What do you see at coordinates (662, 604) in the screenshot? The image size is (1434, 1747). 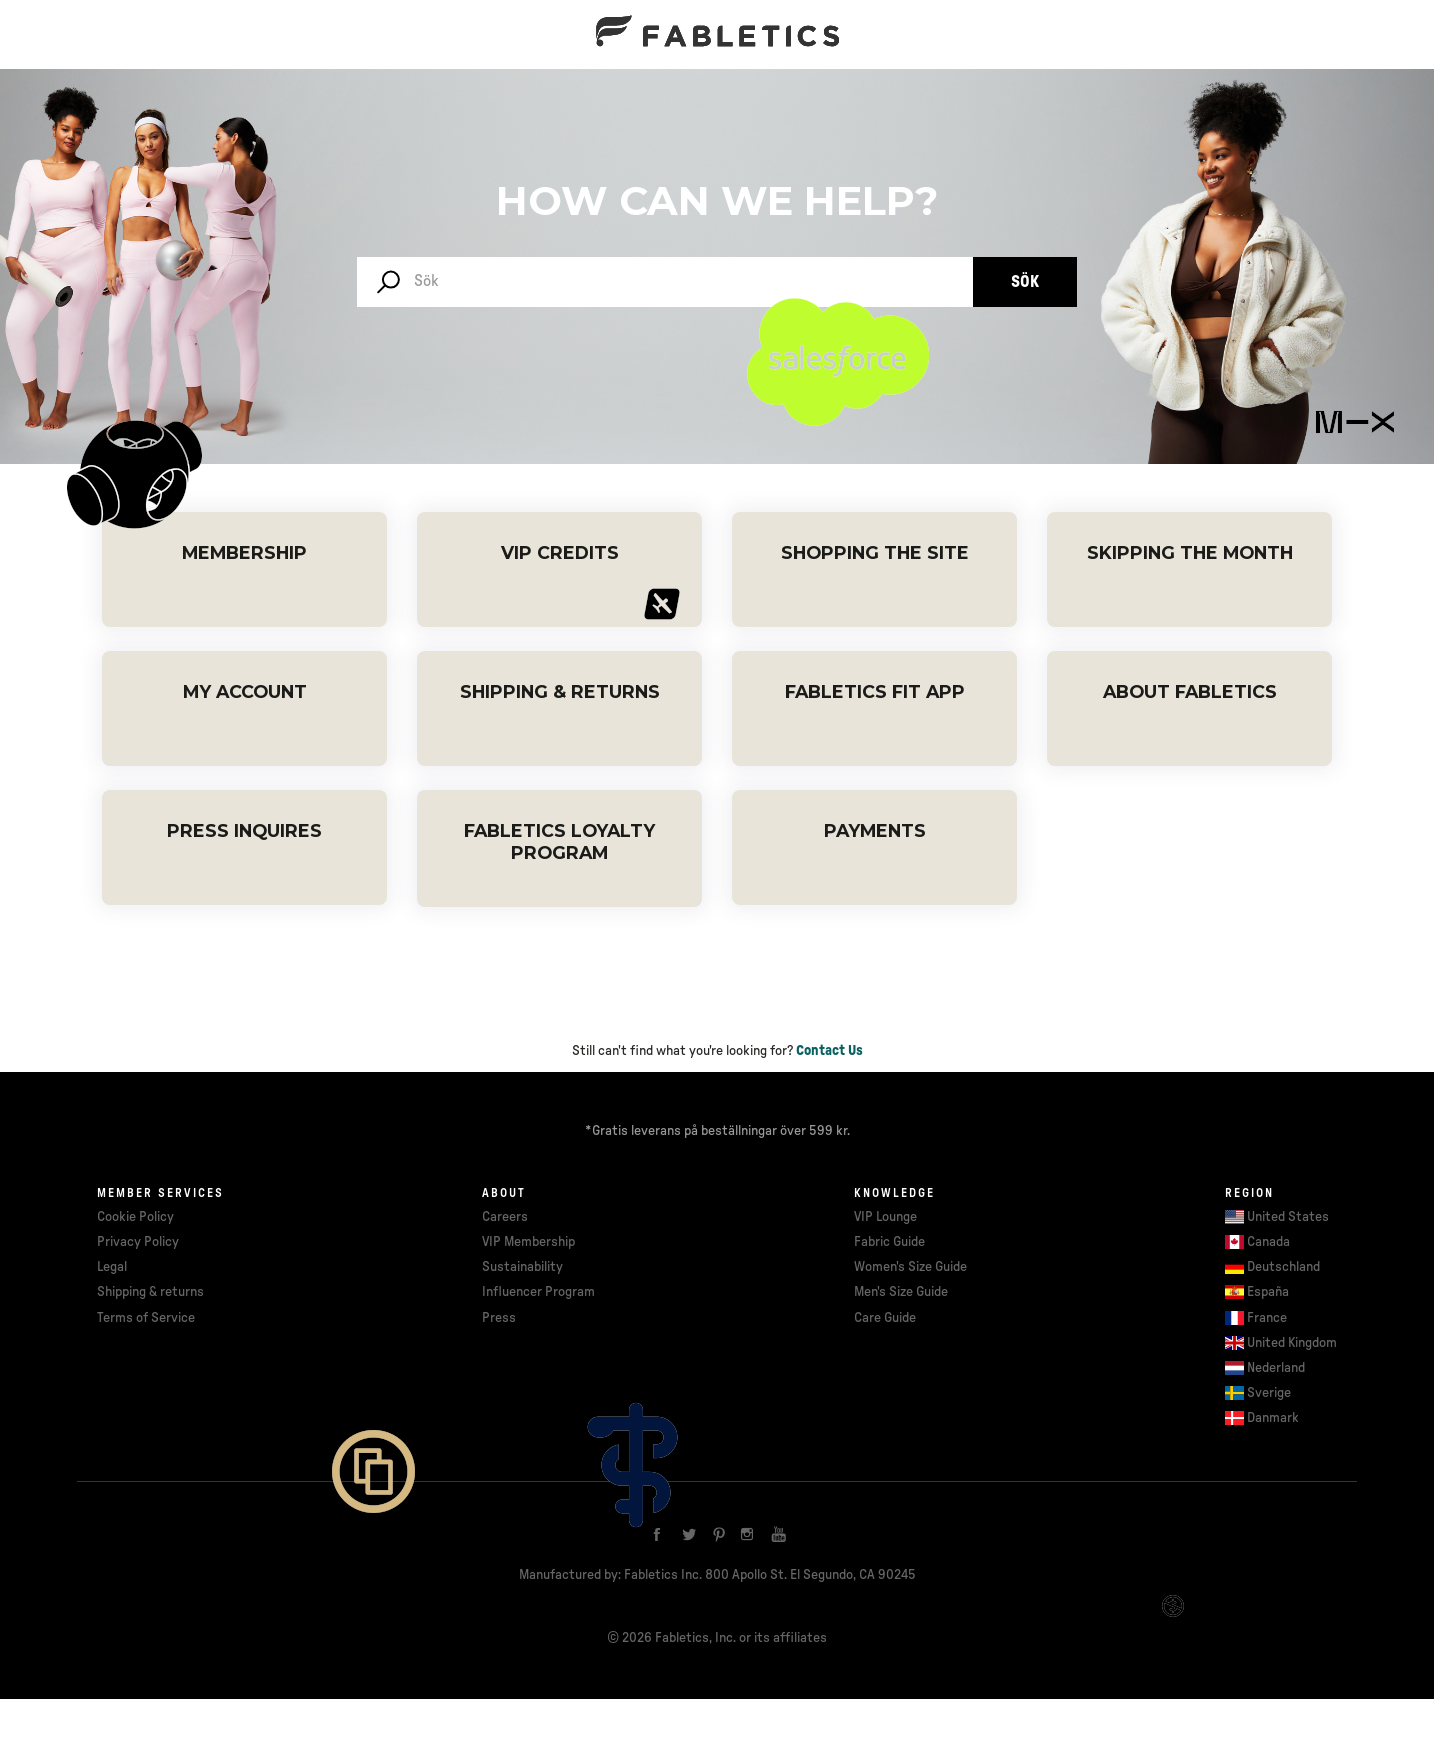 I see `avianex brand logo` at bounding box center [662, 604].